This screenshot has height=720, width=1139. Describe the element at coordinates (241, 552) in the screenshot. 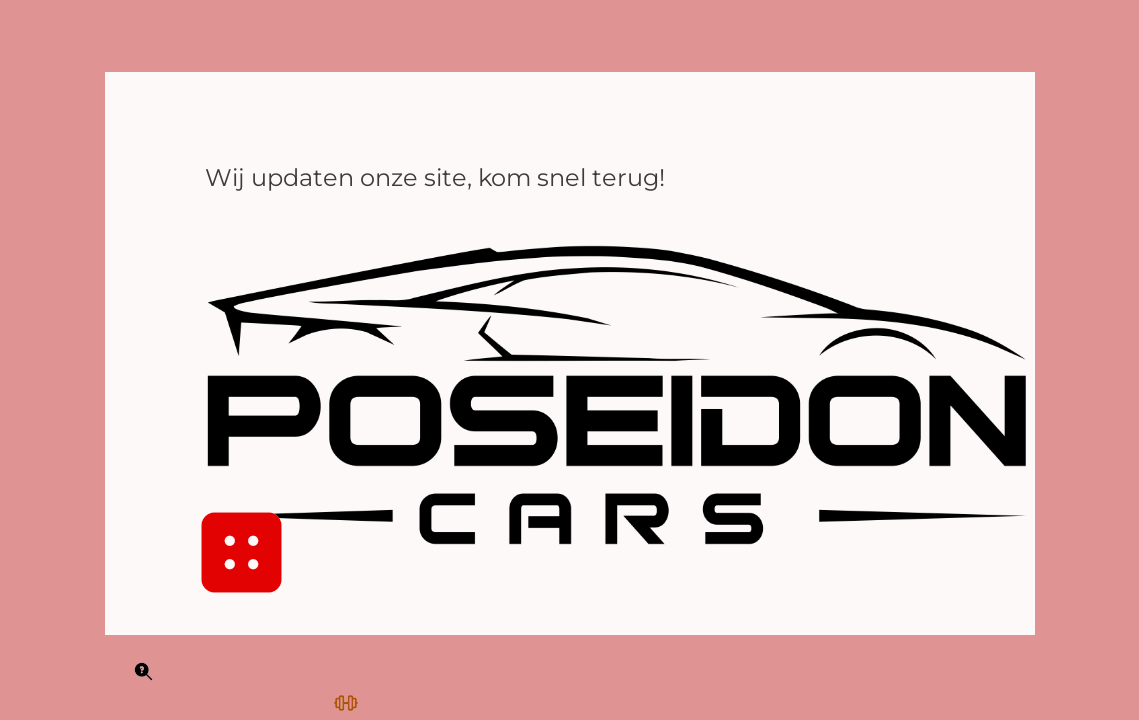

I see `roll a random number or generate a random result` at that location.